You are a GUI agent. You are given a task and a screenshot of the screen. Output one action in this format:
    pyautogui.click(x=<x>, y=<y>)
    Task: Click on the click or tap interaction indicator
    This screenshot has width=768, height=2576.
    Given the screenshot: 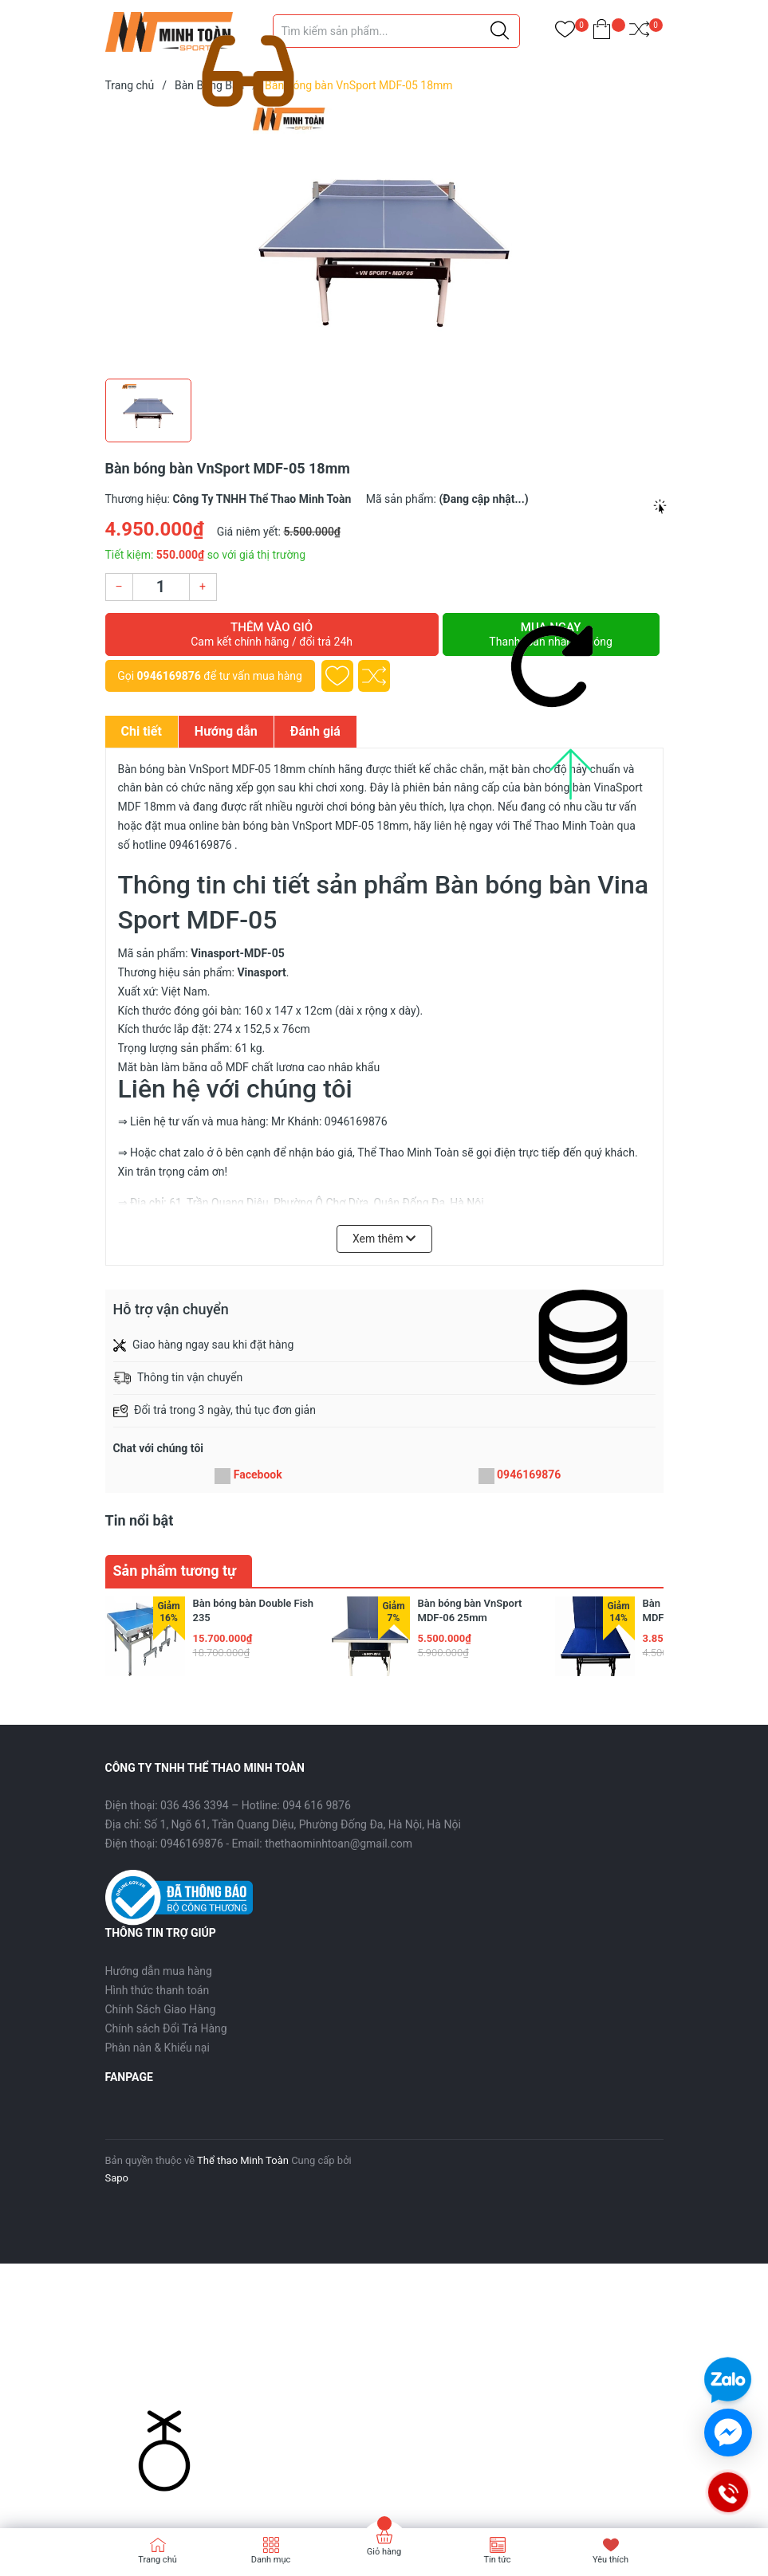 What is the action you would take?
    pyautogui.click(x=660, y=506)
    